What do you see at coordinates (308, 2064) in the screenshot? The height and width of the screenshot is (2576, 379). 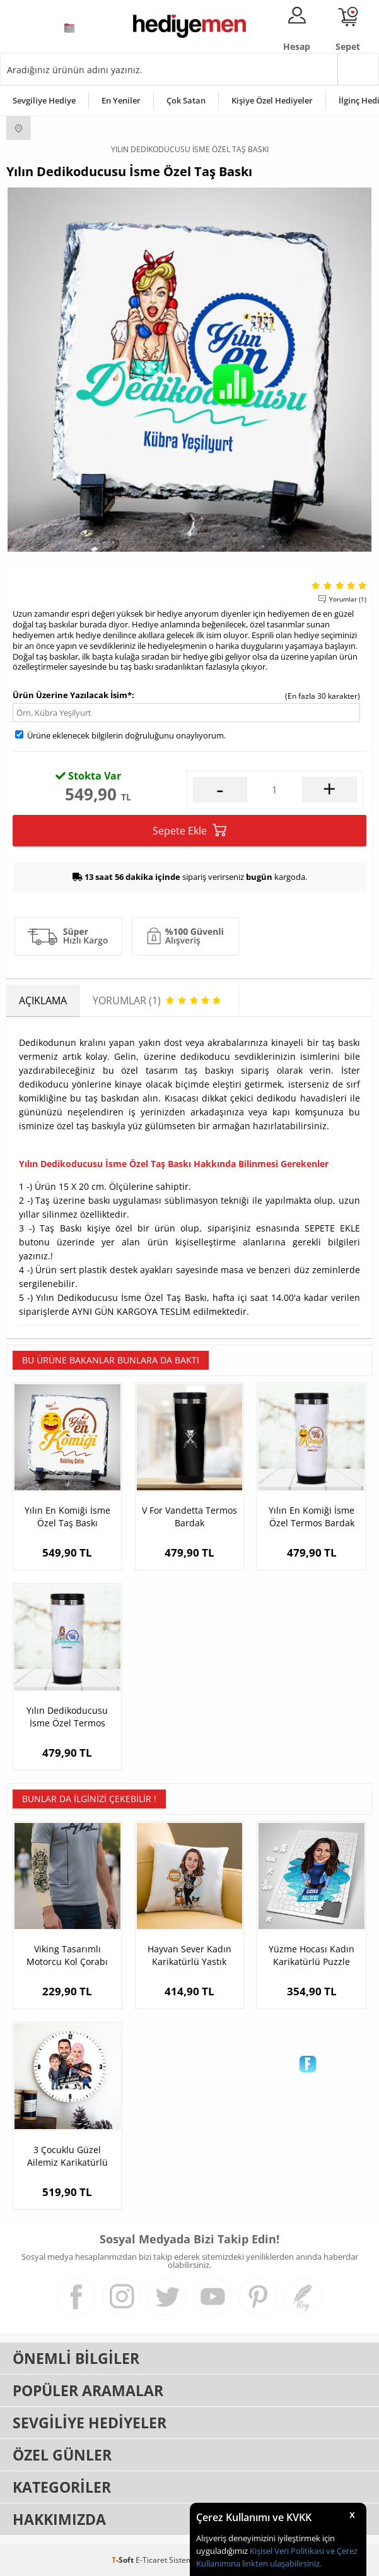 I see `launch Fortnite game` at bounding box center [308, 2064].